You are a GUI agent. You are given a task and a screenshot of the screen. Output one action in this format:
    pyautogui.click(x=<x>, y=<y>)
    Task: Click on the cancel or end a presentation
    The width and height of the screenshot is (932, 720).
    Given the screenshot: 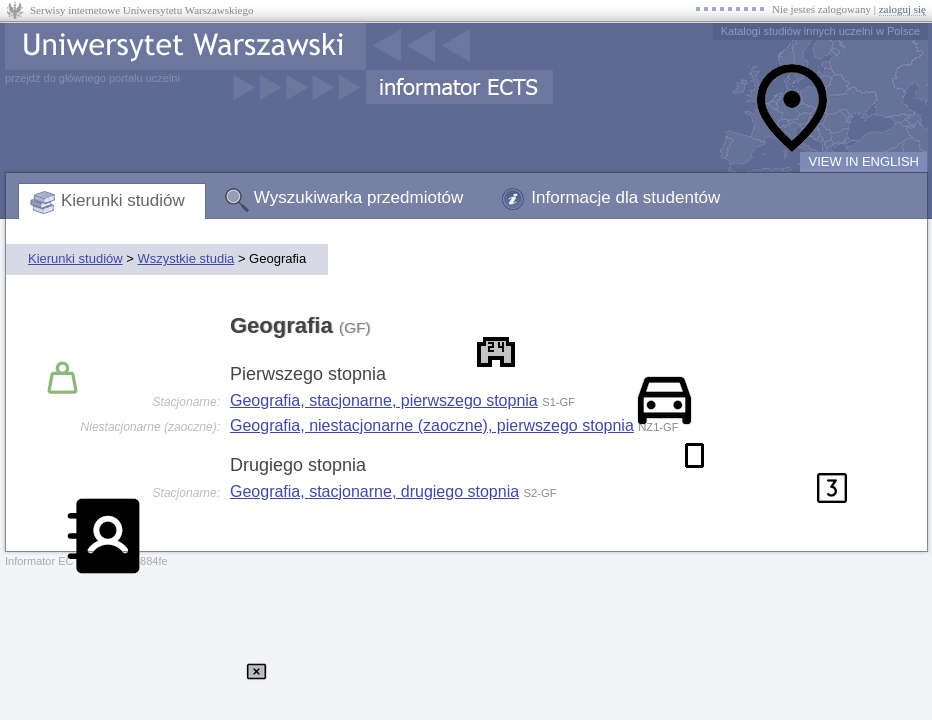 What is the action you would take?
    pyautogui.click(x=256, y=671)
    